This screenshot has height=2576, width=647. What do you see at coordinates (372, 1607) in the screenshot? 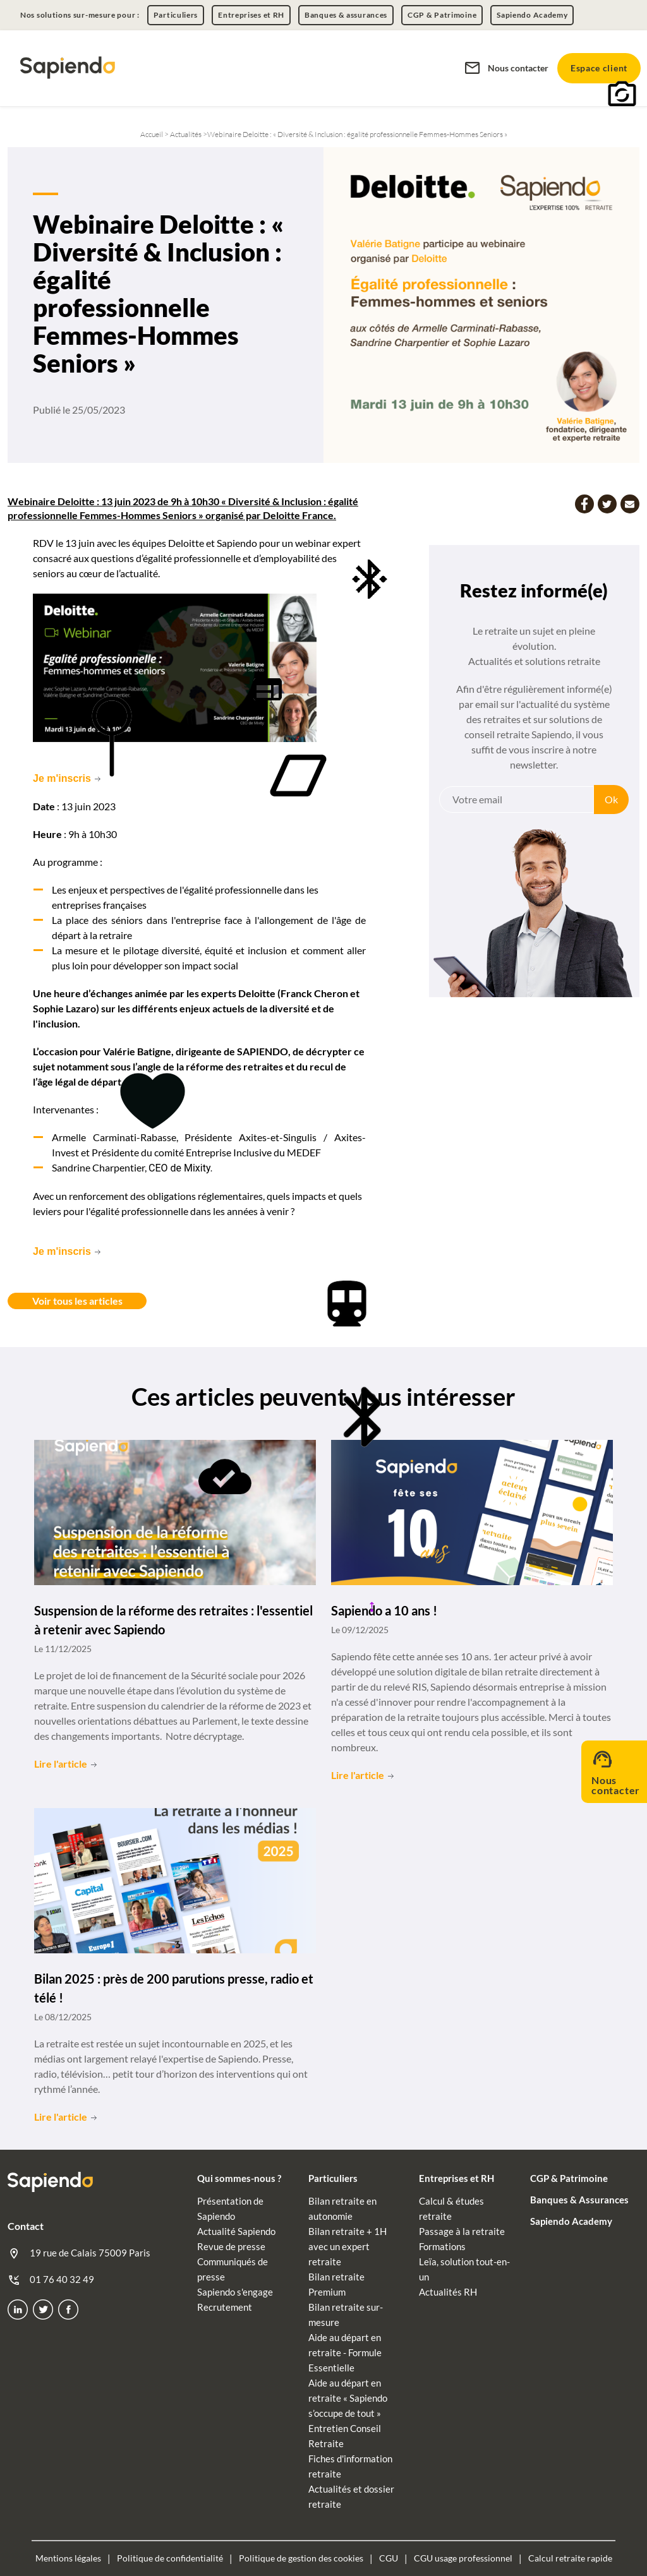
I see `move item up in a list` at bounding box center [372, 1607].